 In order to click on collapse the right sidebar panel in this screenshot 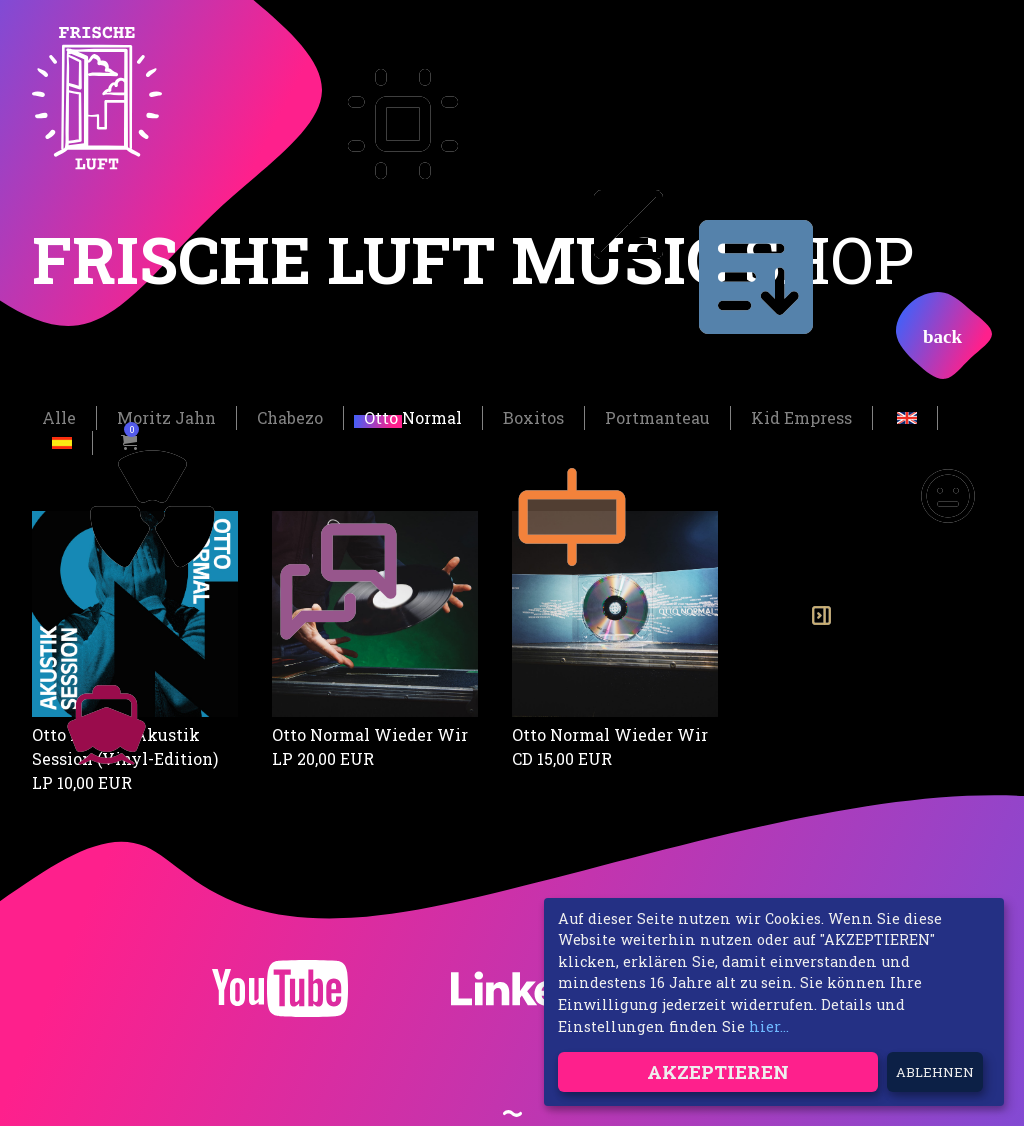, I will do `click(821, 615)`.